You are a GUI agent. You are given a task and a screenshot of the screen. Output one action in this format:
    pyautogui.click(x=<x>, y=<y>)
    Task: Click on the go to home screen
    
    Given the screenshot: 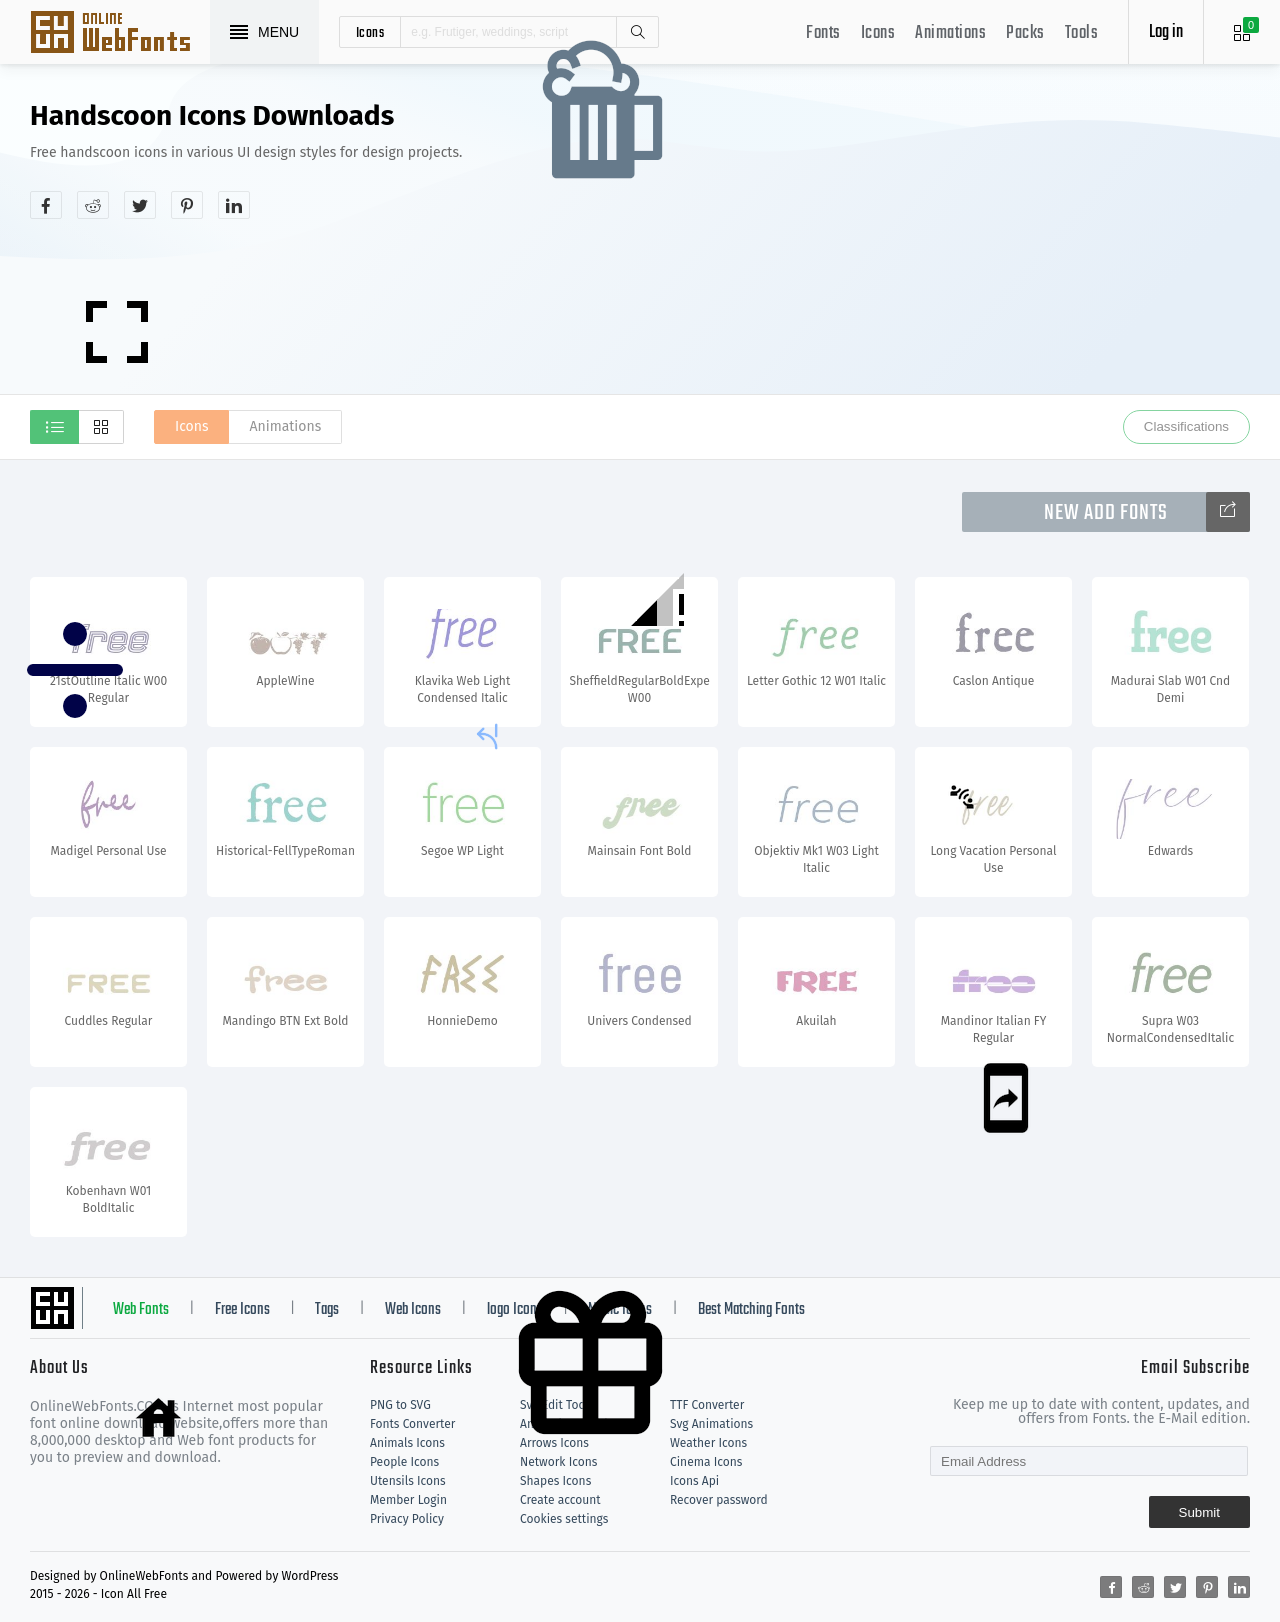 What is the action you would take?
    pyautogui.click(x=158, y=1418)
    